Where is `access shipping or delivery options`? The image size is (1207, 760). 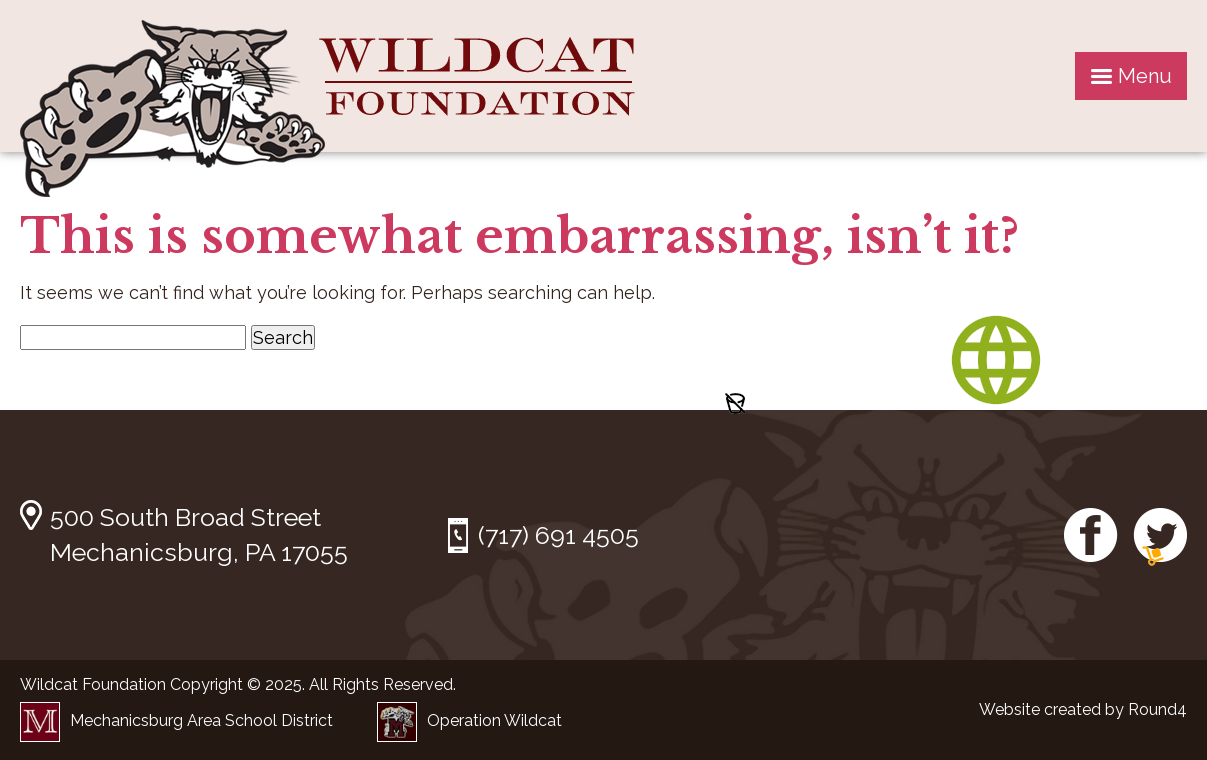 access shipping or delivery options is located at coordinates (1153, 556).